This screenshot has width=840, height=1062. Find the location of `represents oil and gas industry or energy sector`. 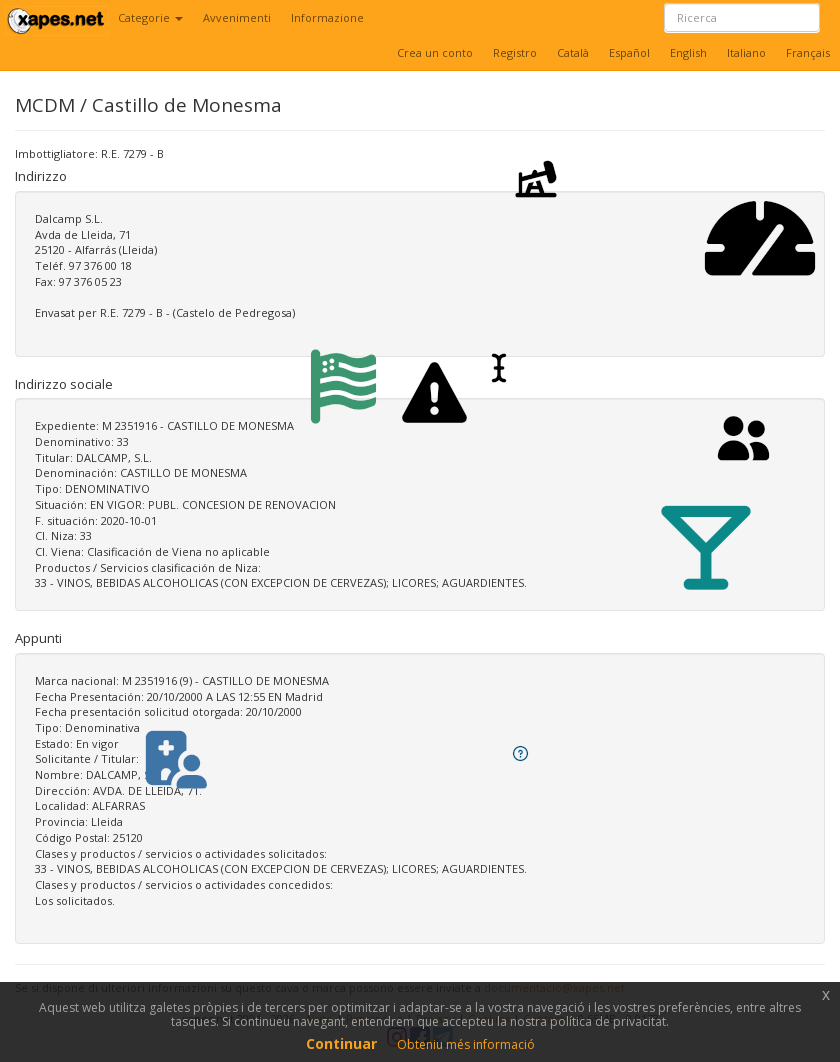

represents oil and gas industry or energy sector is located at coordinates (536, 179).